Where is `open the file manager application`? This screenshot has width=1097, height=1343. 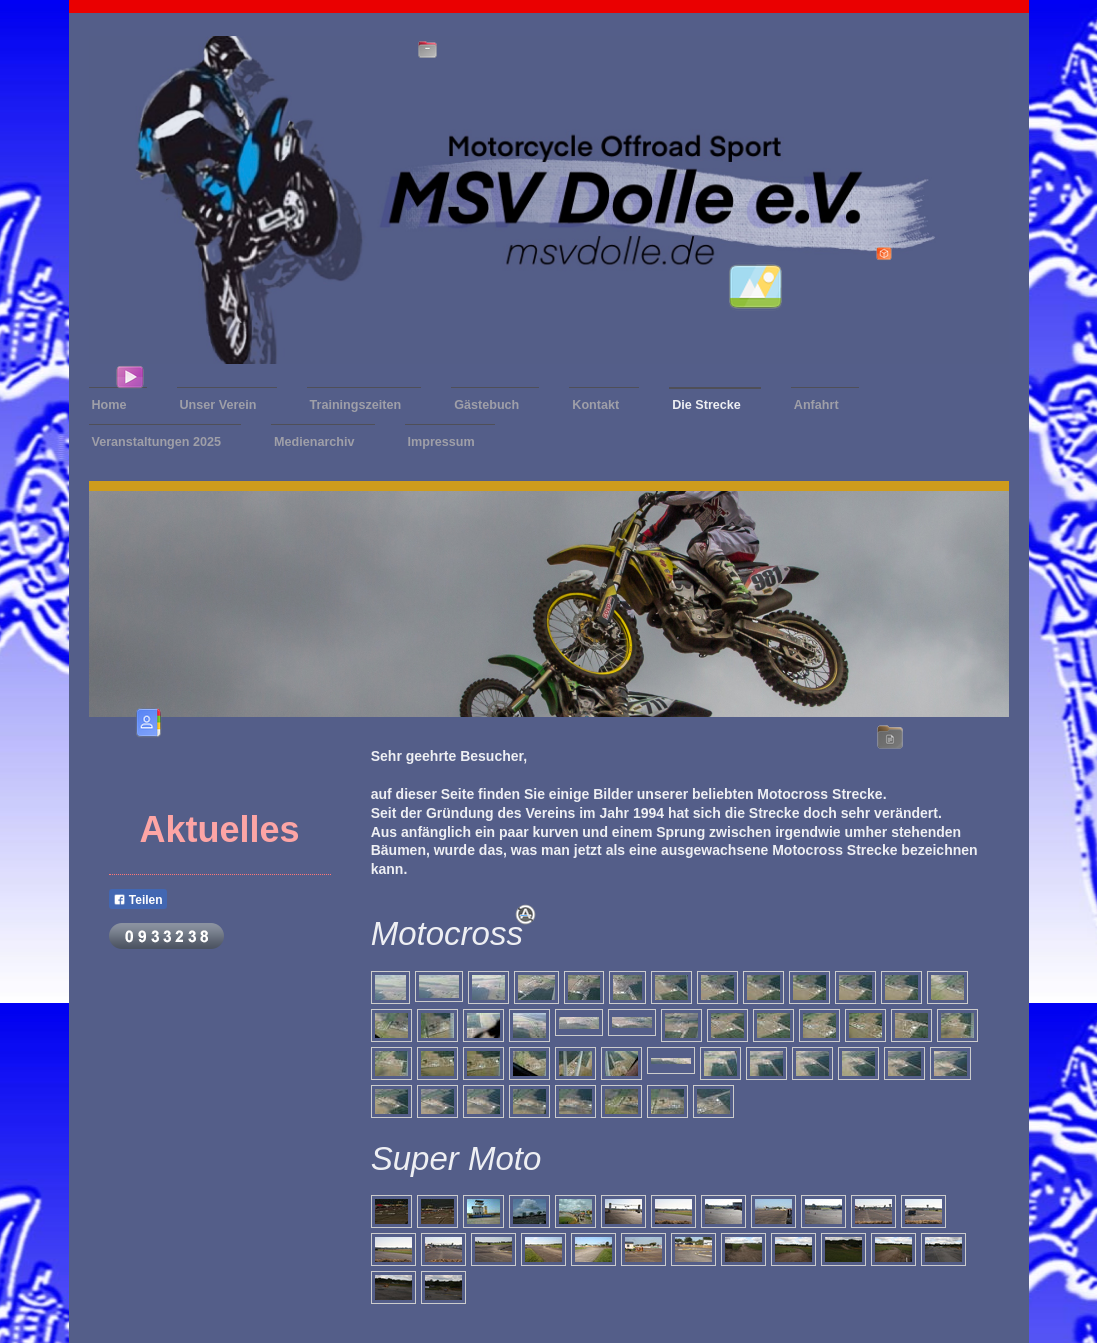 open the file manager application is located at coordinates (427, 49).